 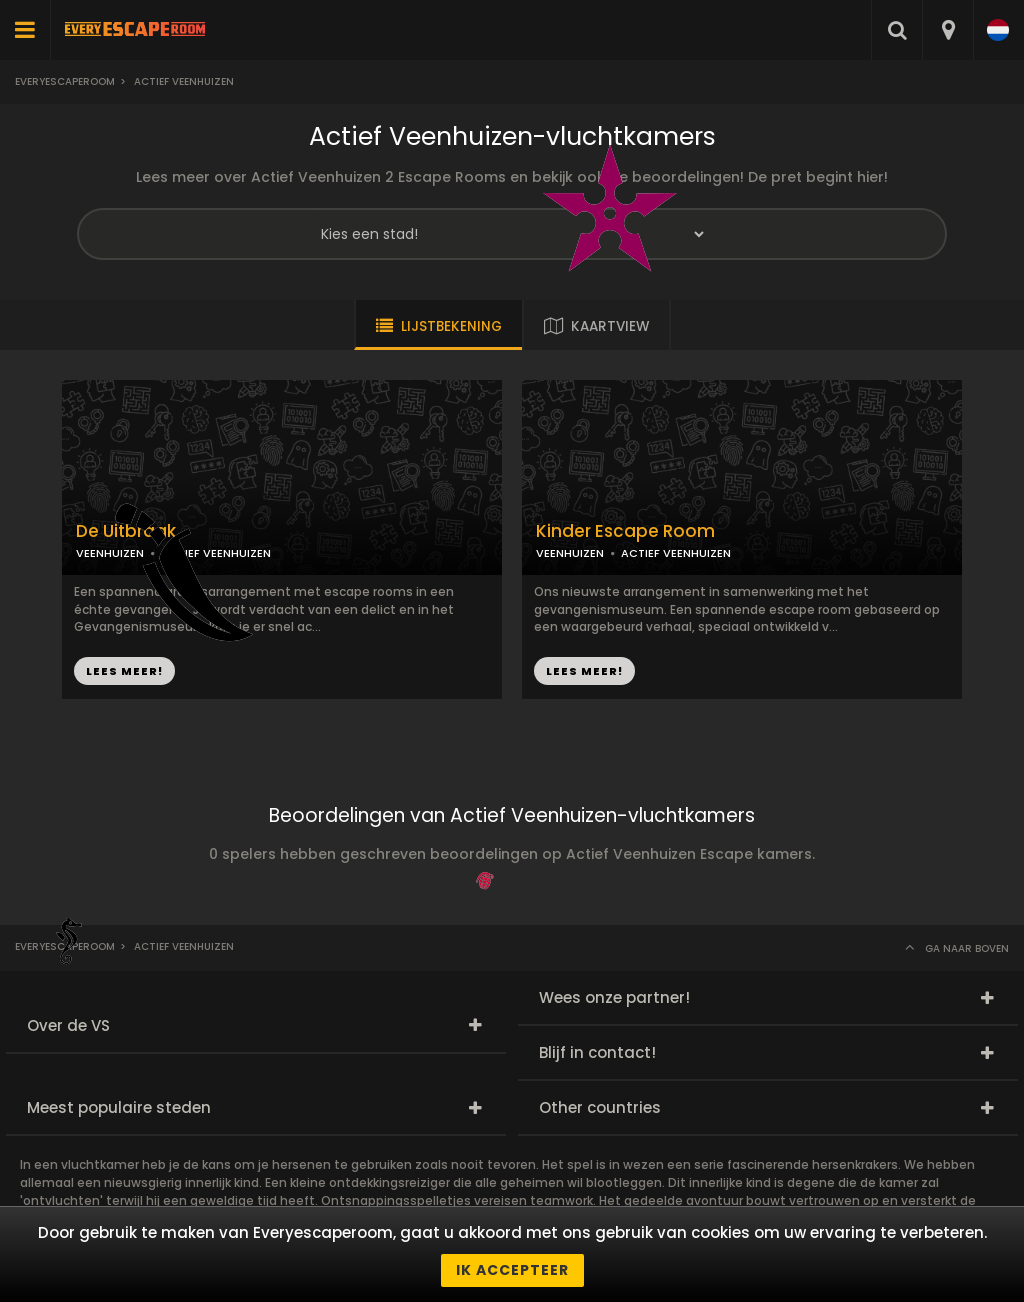 What do you see at coordinates (610, 208) in the screenshot?
I see `ninja or stealth game mode` at bounding box center [610, 208].